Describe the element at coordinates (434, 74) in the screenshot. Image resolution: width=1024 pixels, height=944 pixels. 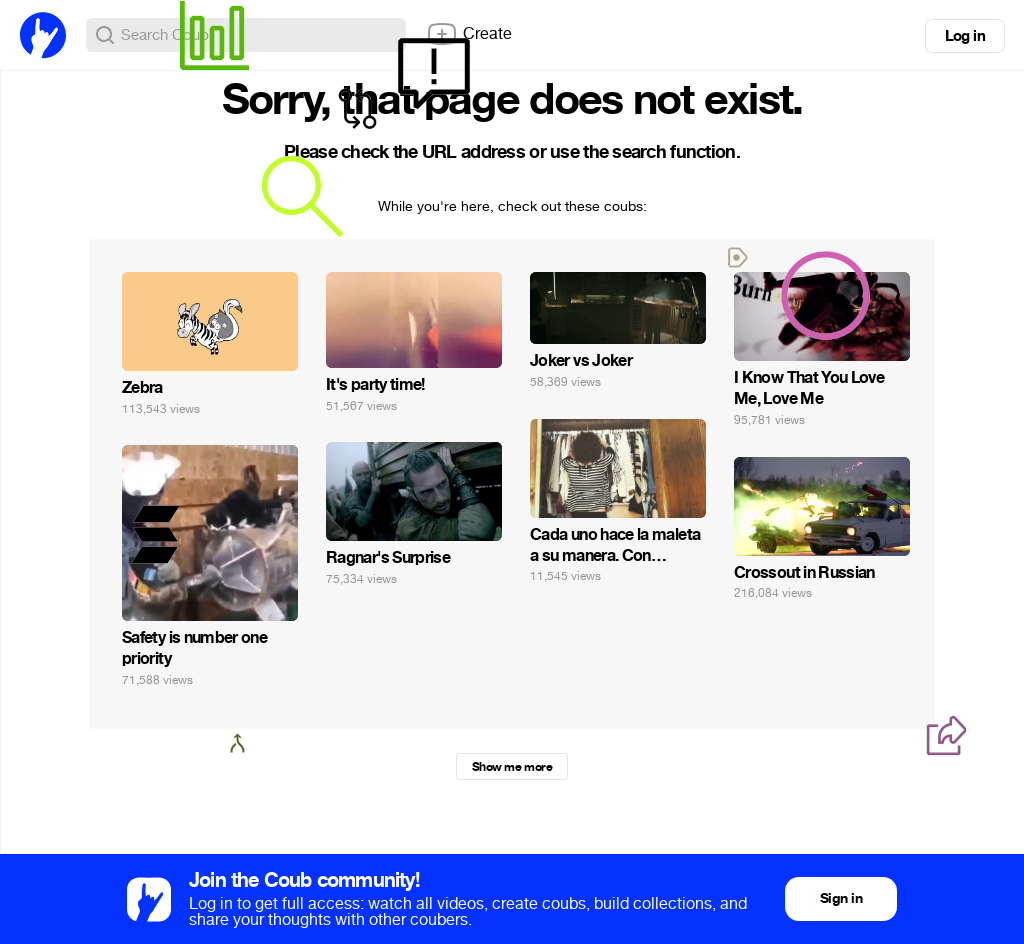
I see `report an issue or problem` at that location.